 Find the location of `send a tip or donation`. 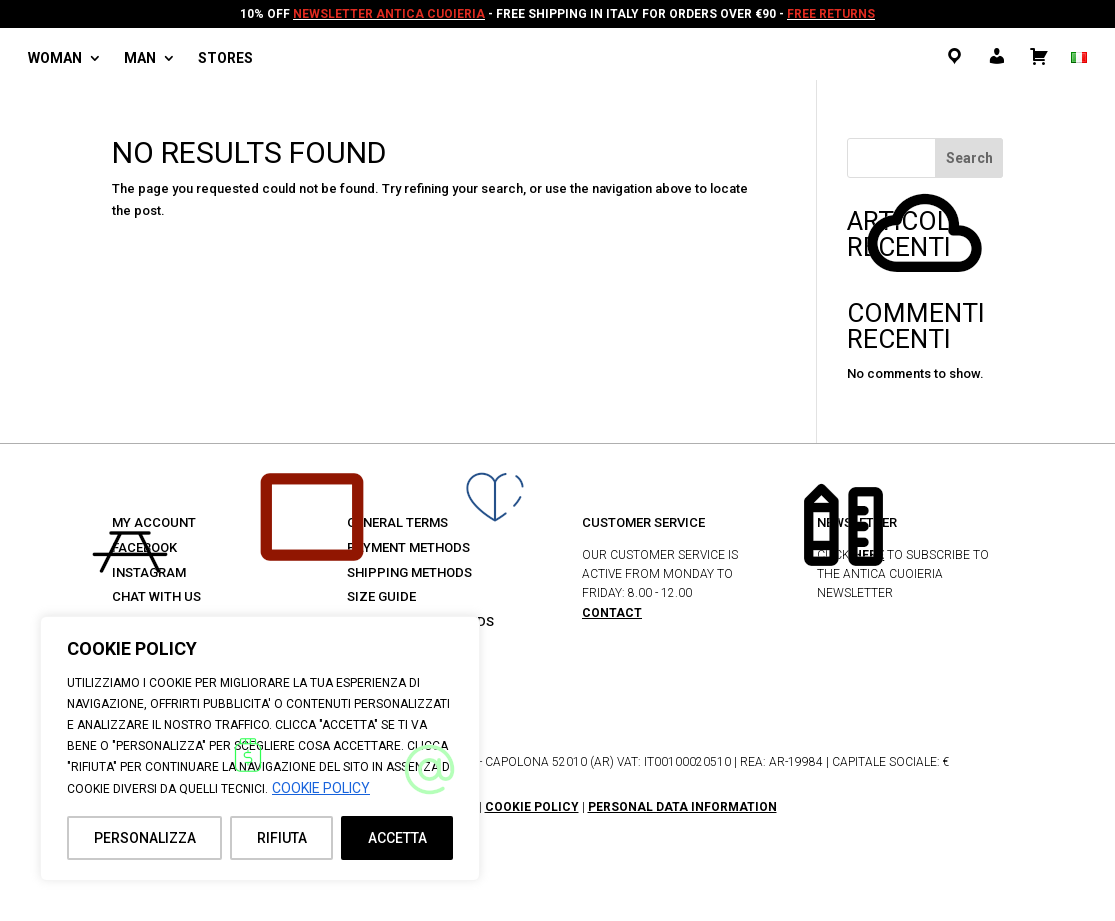

send a tip or donation is located at coordinates (248, 755).